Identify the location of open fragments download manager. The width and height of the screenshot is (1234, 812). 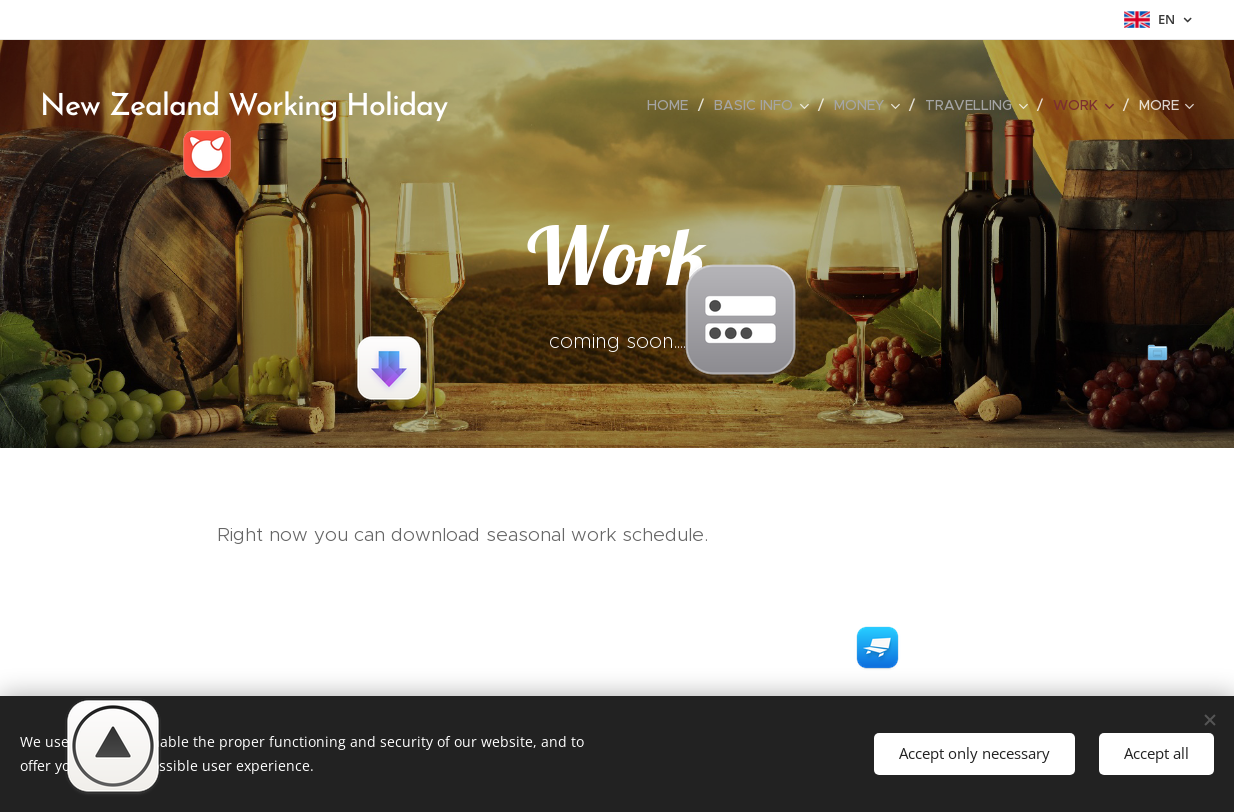
(389, 368).